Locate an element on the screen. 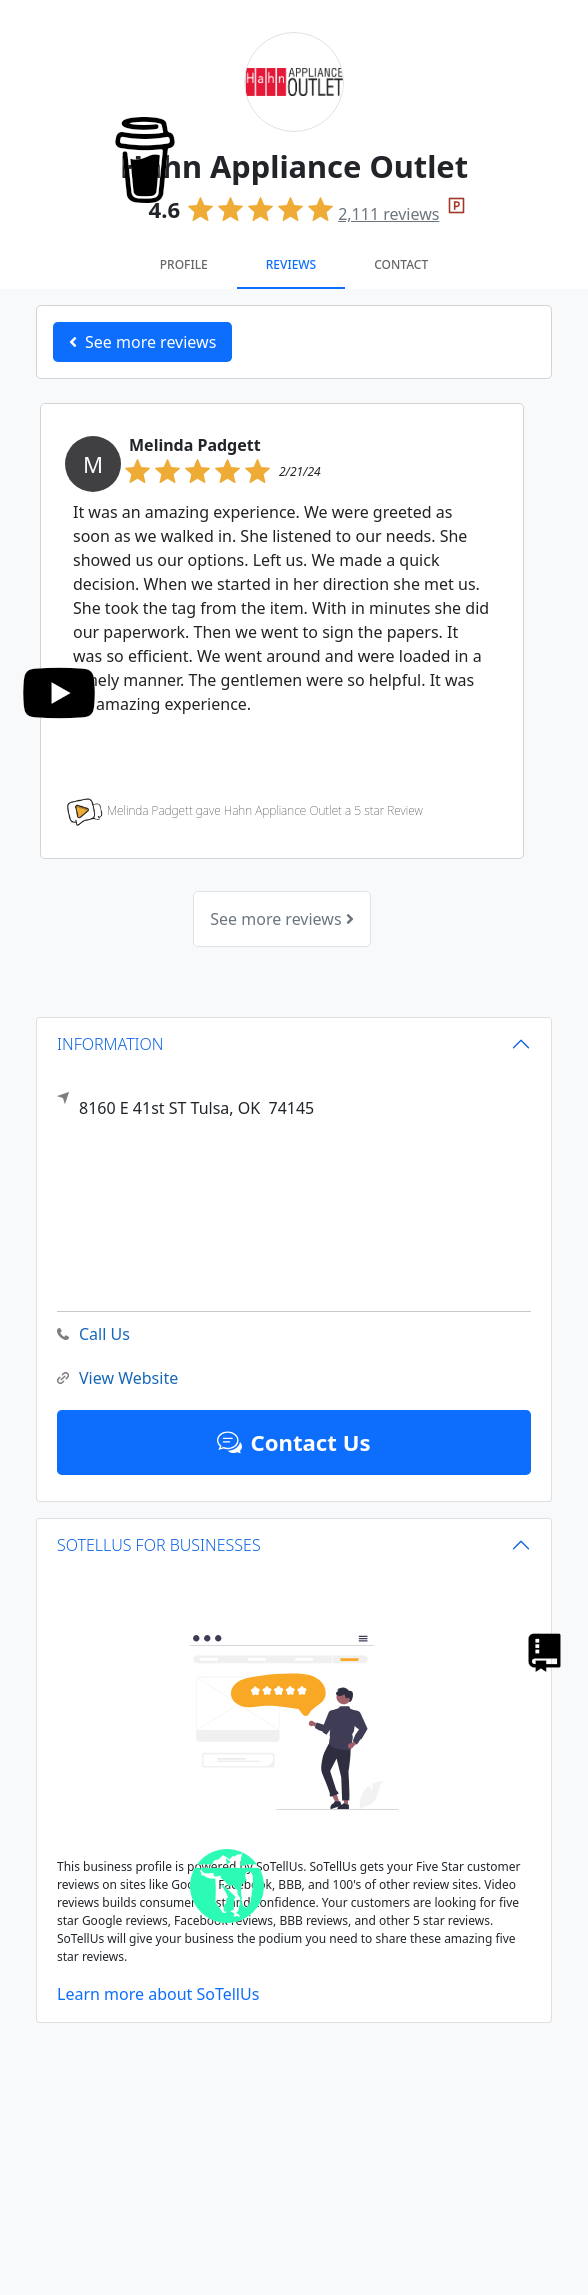 This screenshot has width=588, height=2295. find nearby parking locations is located at coordinates (456, 205).